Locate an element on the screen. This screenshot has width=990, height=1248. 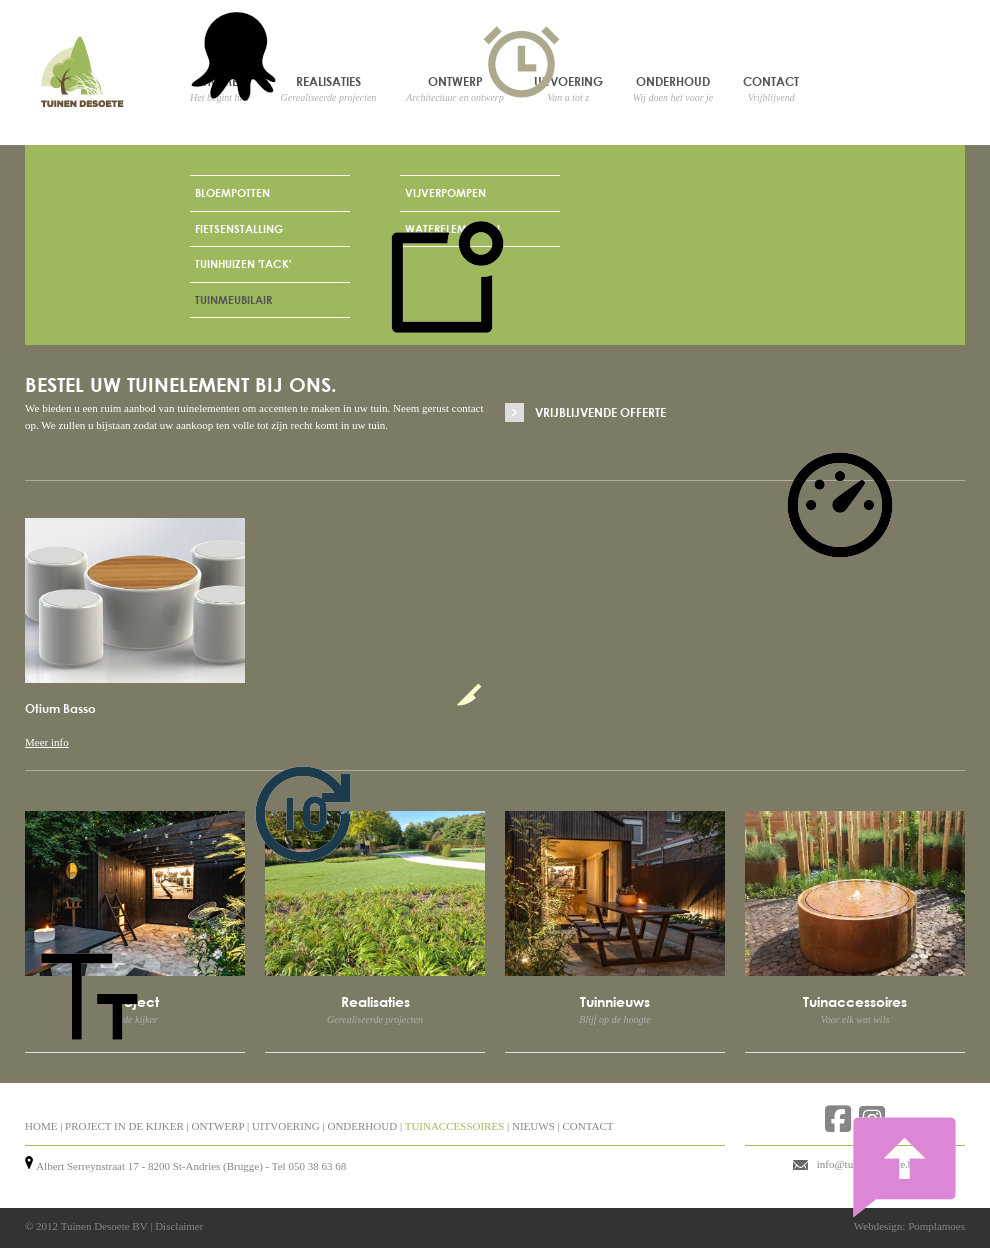
indicates new notifications or alerts is located at coordinates (442, 277).